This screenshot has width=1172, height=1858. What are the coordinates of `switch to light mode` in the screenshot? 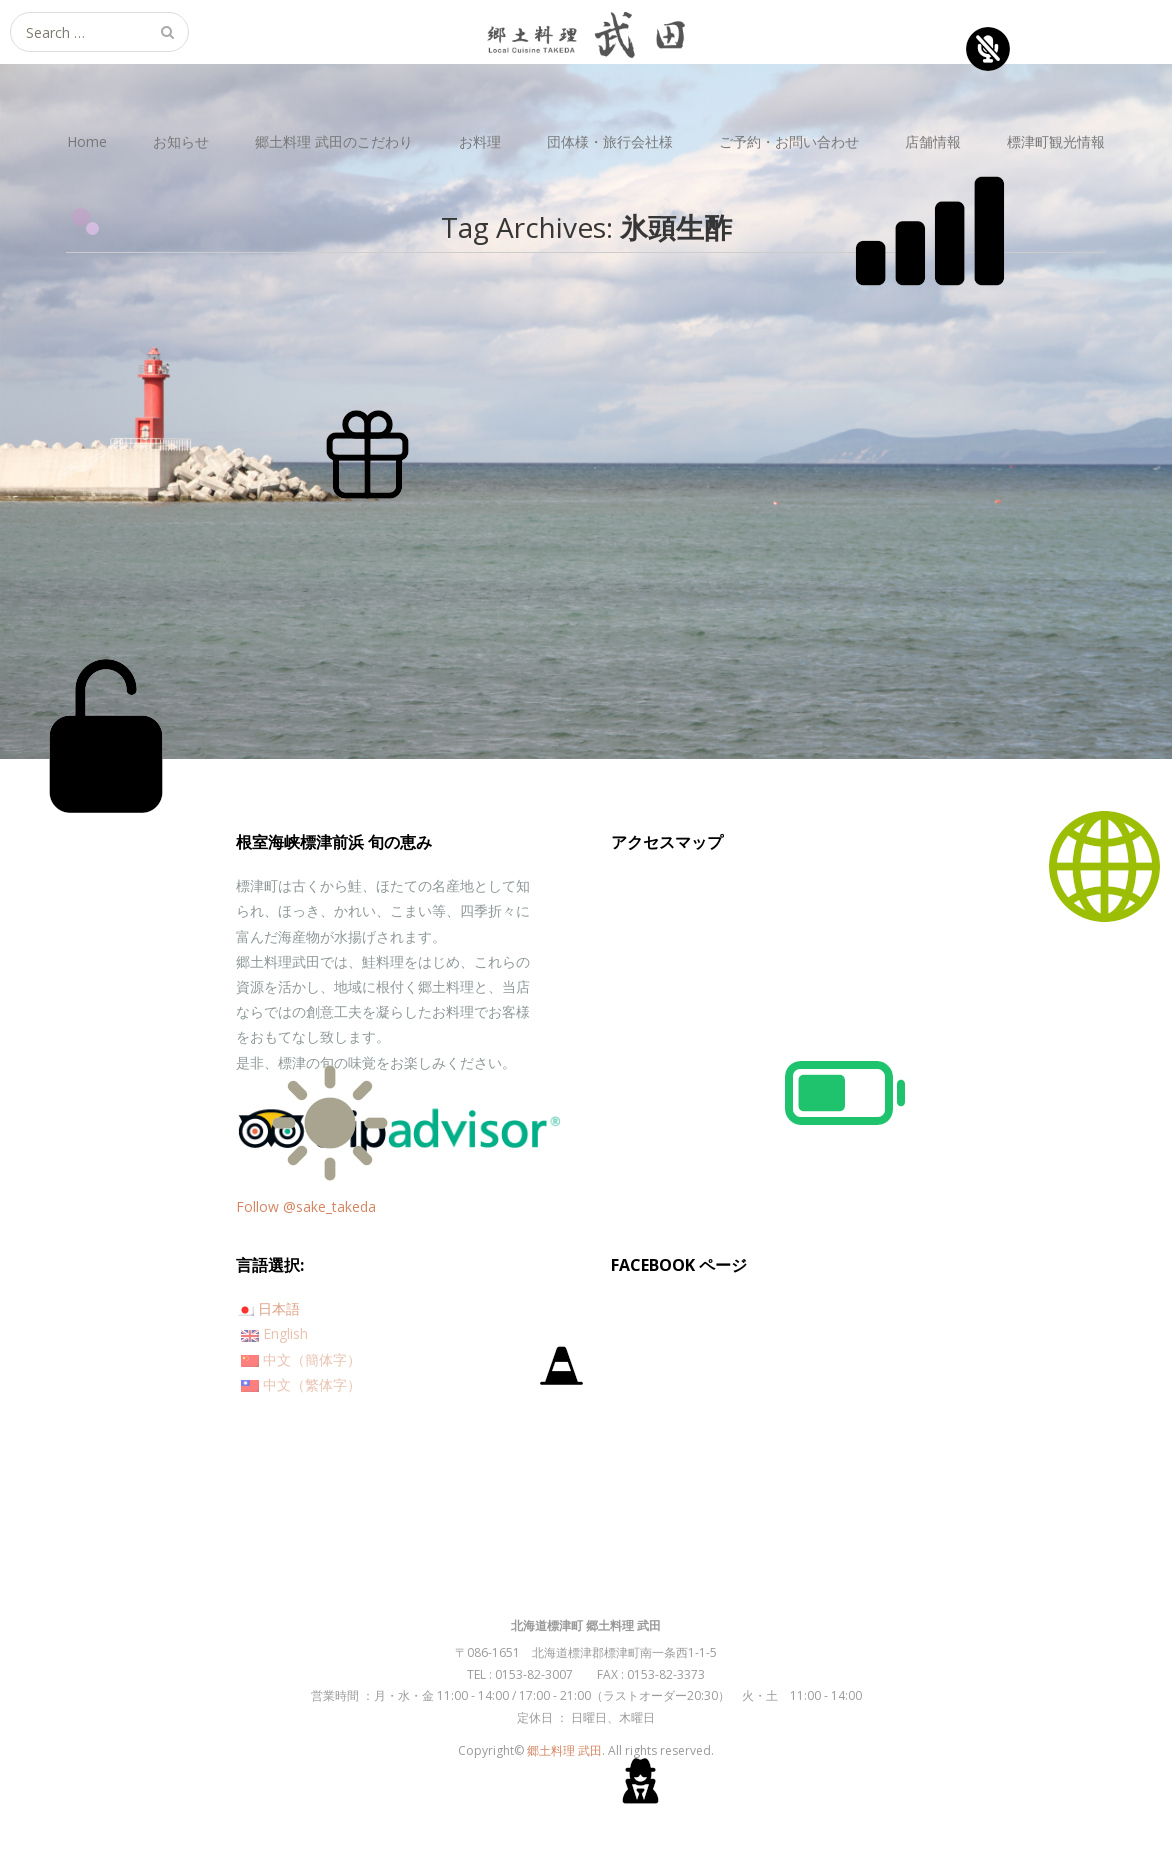 It's located at (330, 1123).